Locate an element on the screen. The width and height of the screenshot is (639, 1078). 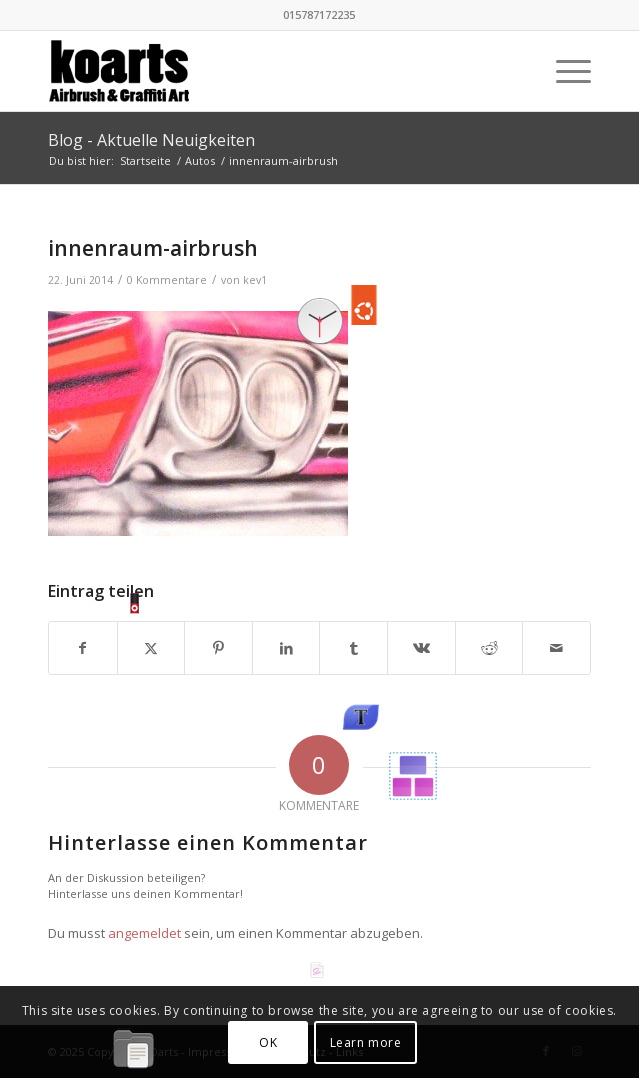
scss/sass stylesheet file is located at coordinates (317, 970).